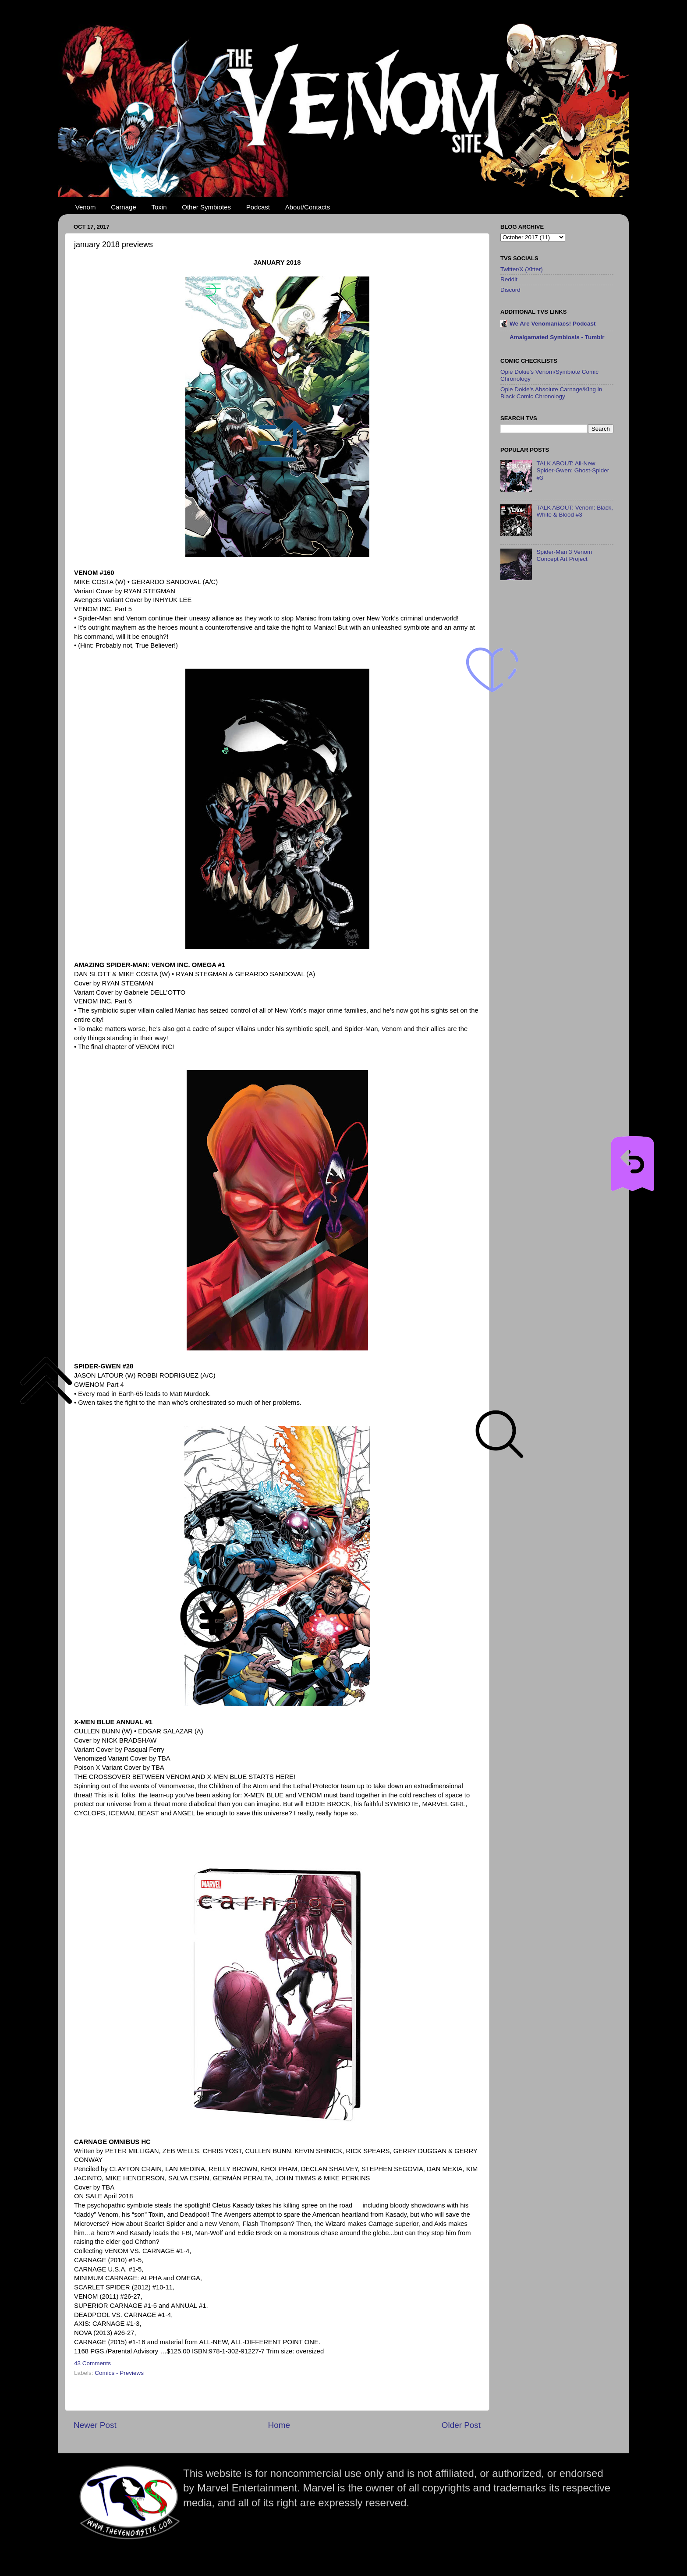 The image size is (687, 2576). What do you see at coordinates (632, 1163) in the screenshot?
I see `request a refund for a purchase` at bounding box center [632, 1163].